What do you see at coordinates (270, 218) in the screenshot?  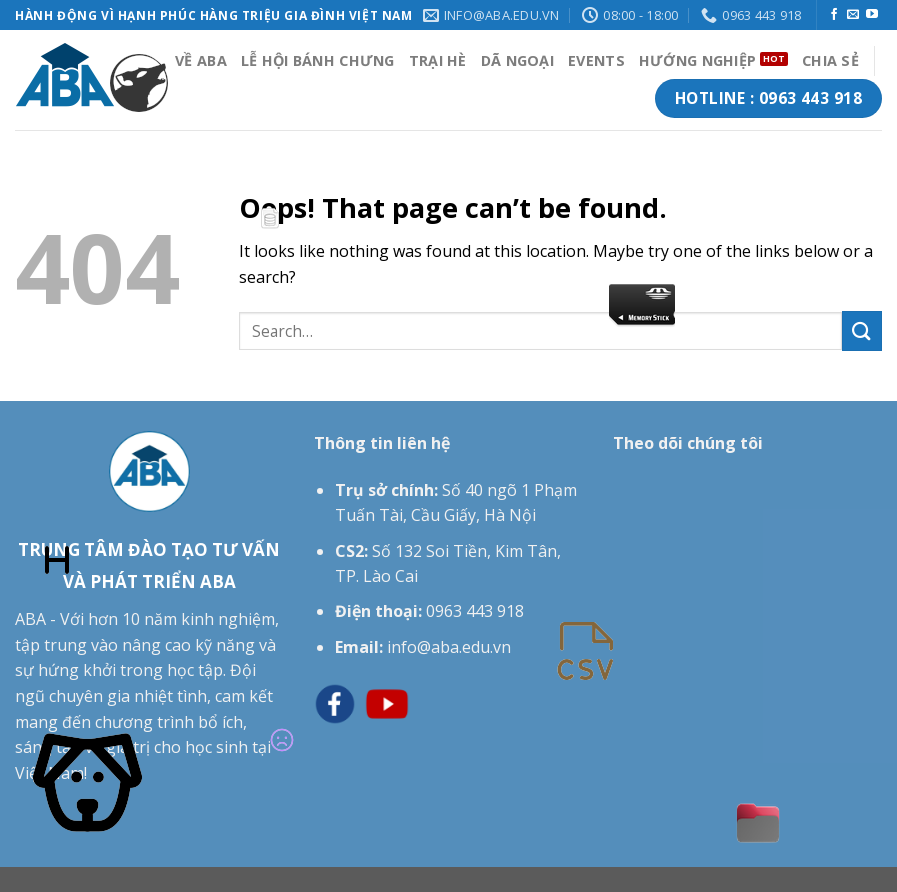 I see `open a database file` at bounding box center [270, 218].